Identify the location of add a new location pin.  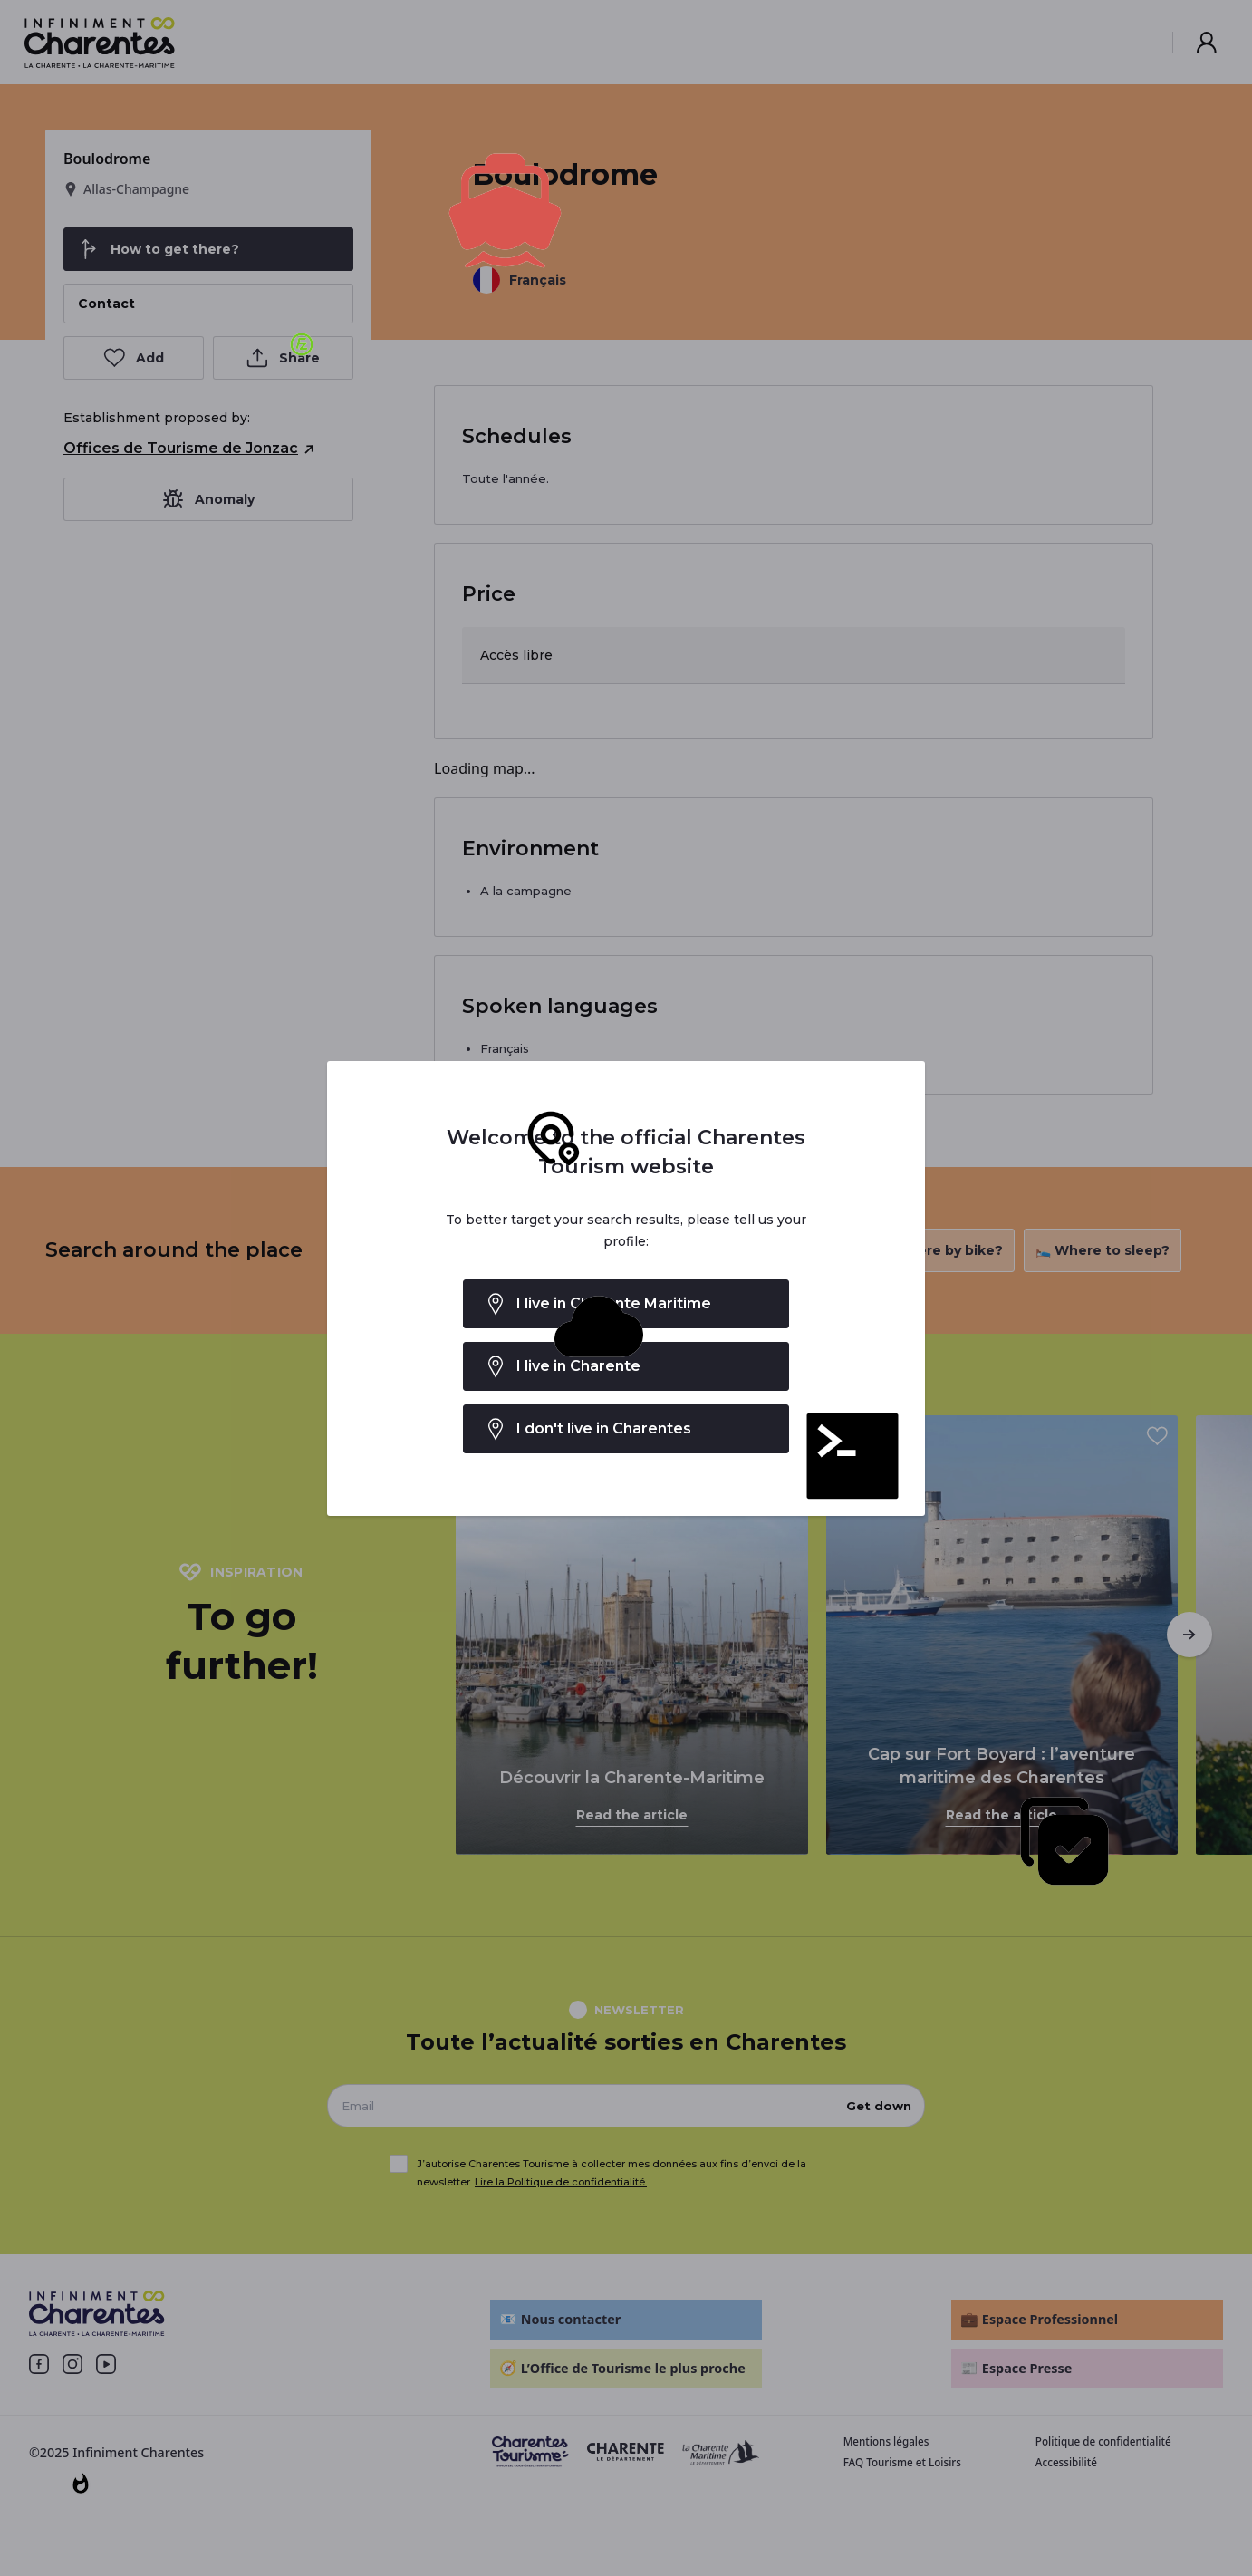
(551, 1137).